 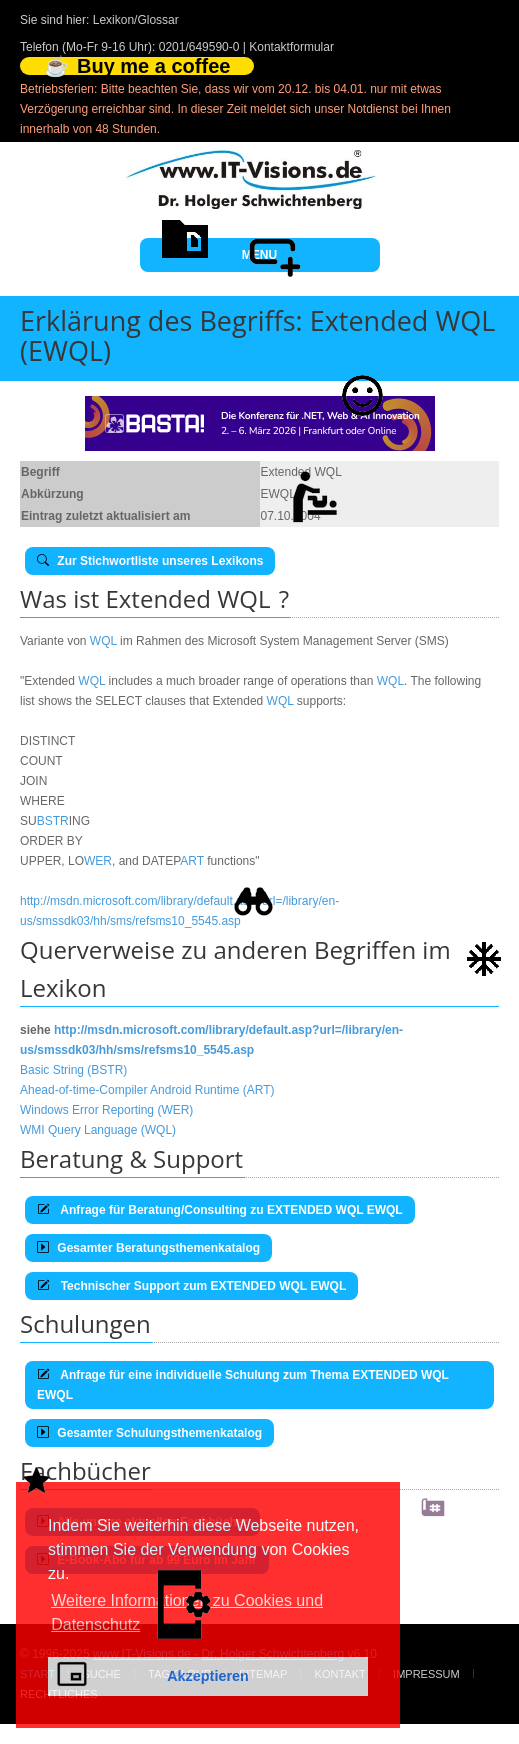 I want to click on add a new variable, so click(x=272, y=251).